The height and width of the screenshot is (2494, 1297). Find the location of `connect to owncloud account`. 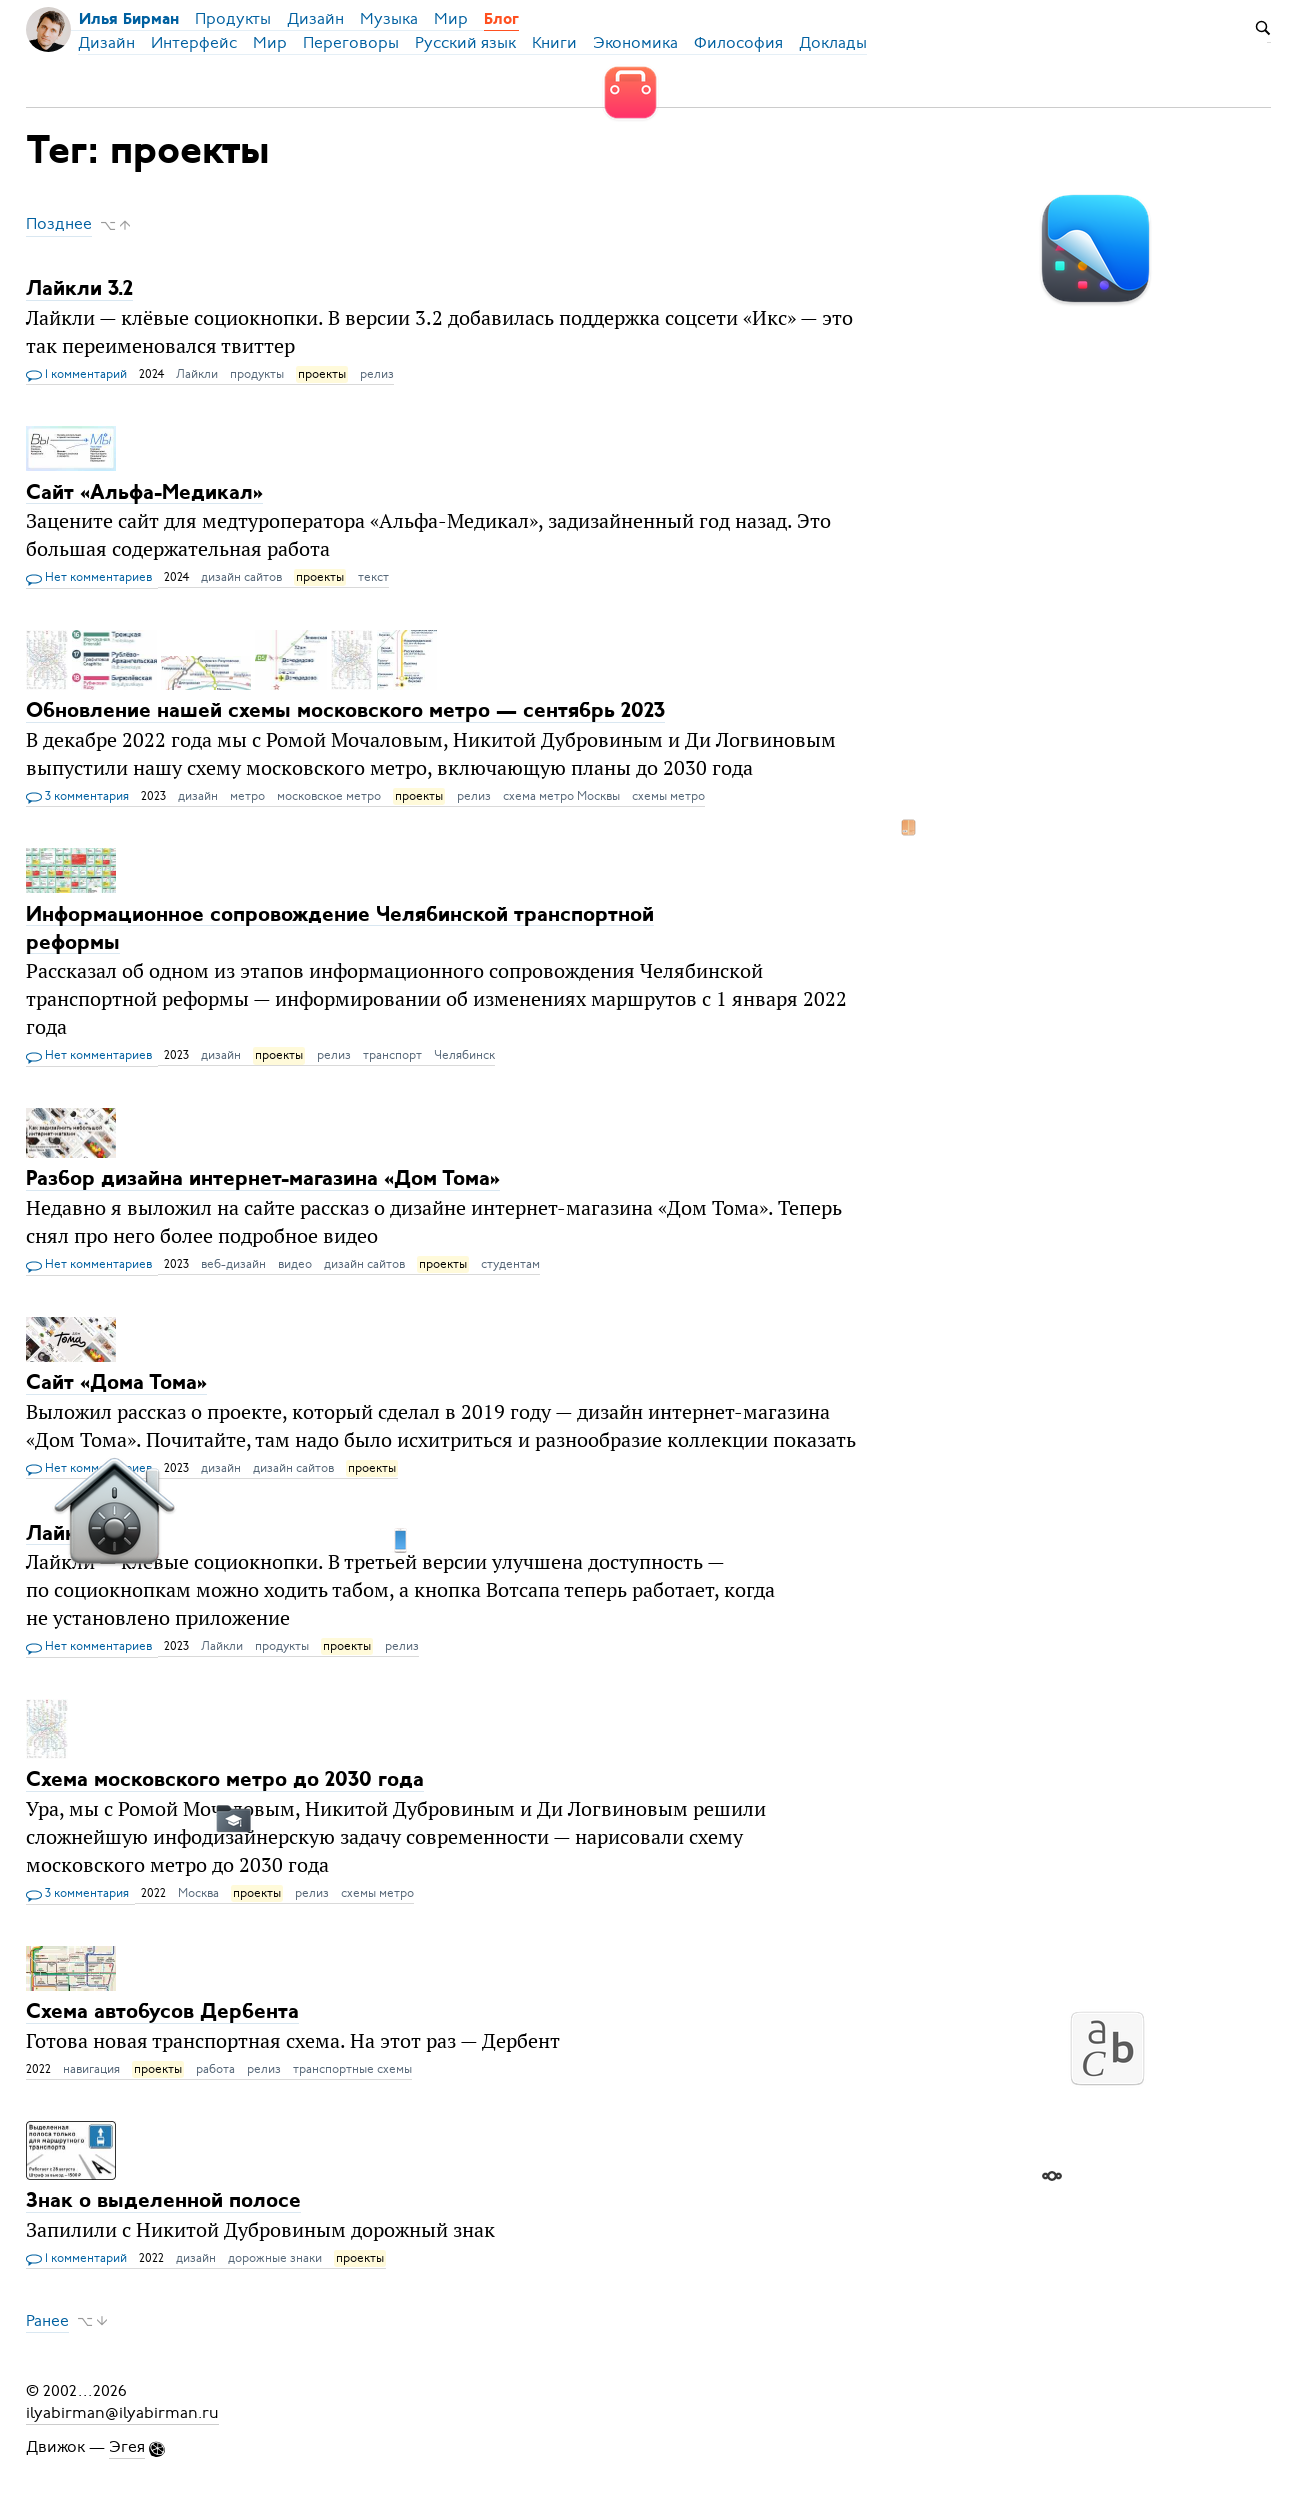

connect to owncloud account is located at coordinates (1052, 2176).